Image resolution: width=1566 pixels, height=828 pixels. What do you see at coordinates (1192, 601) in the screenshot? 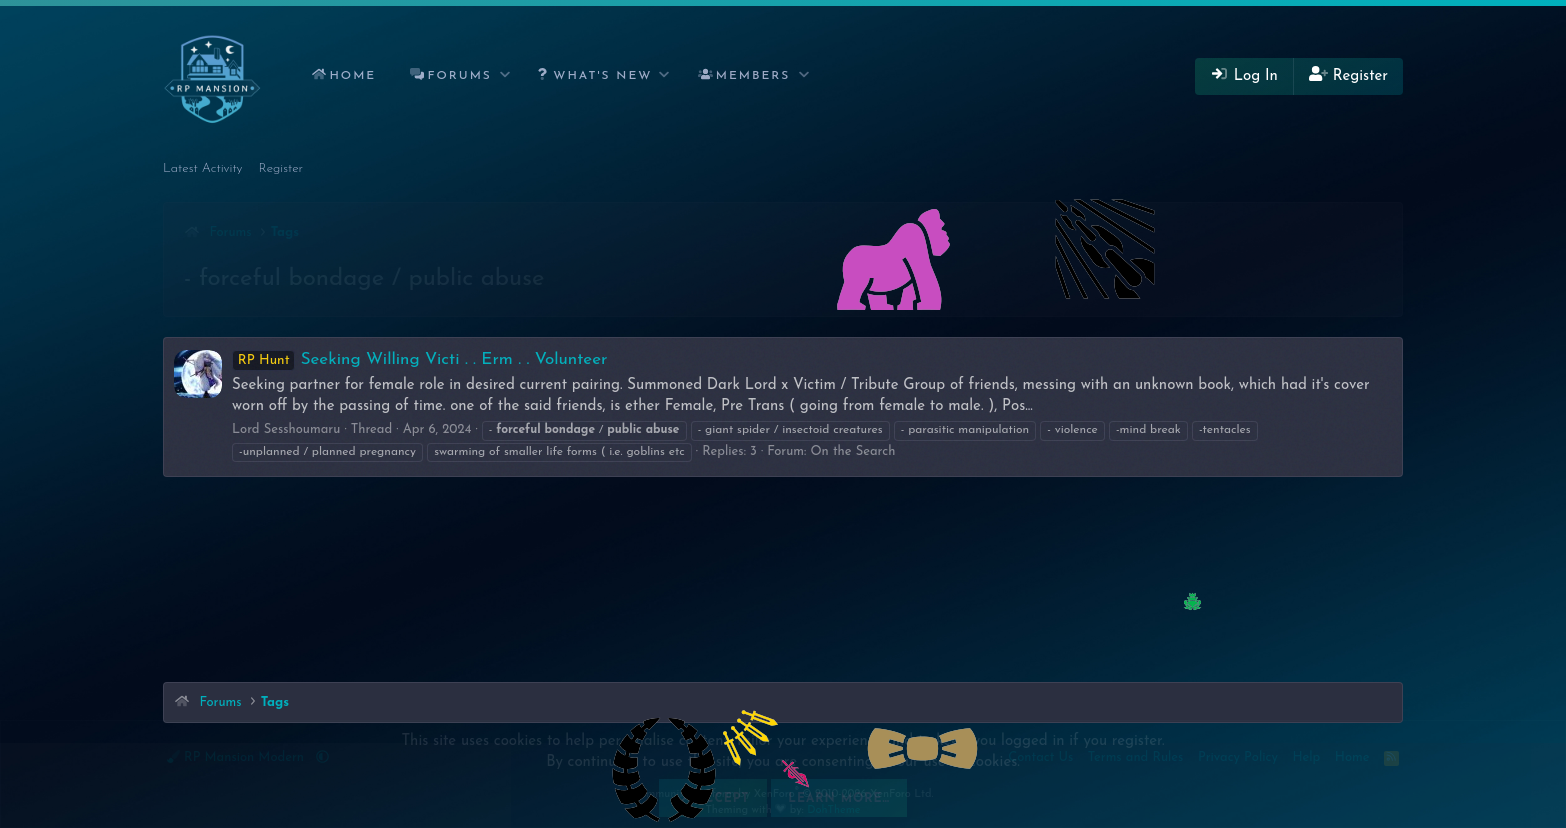
I see `select the frog prince character` at bounding box center [1192, 601].